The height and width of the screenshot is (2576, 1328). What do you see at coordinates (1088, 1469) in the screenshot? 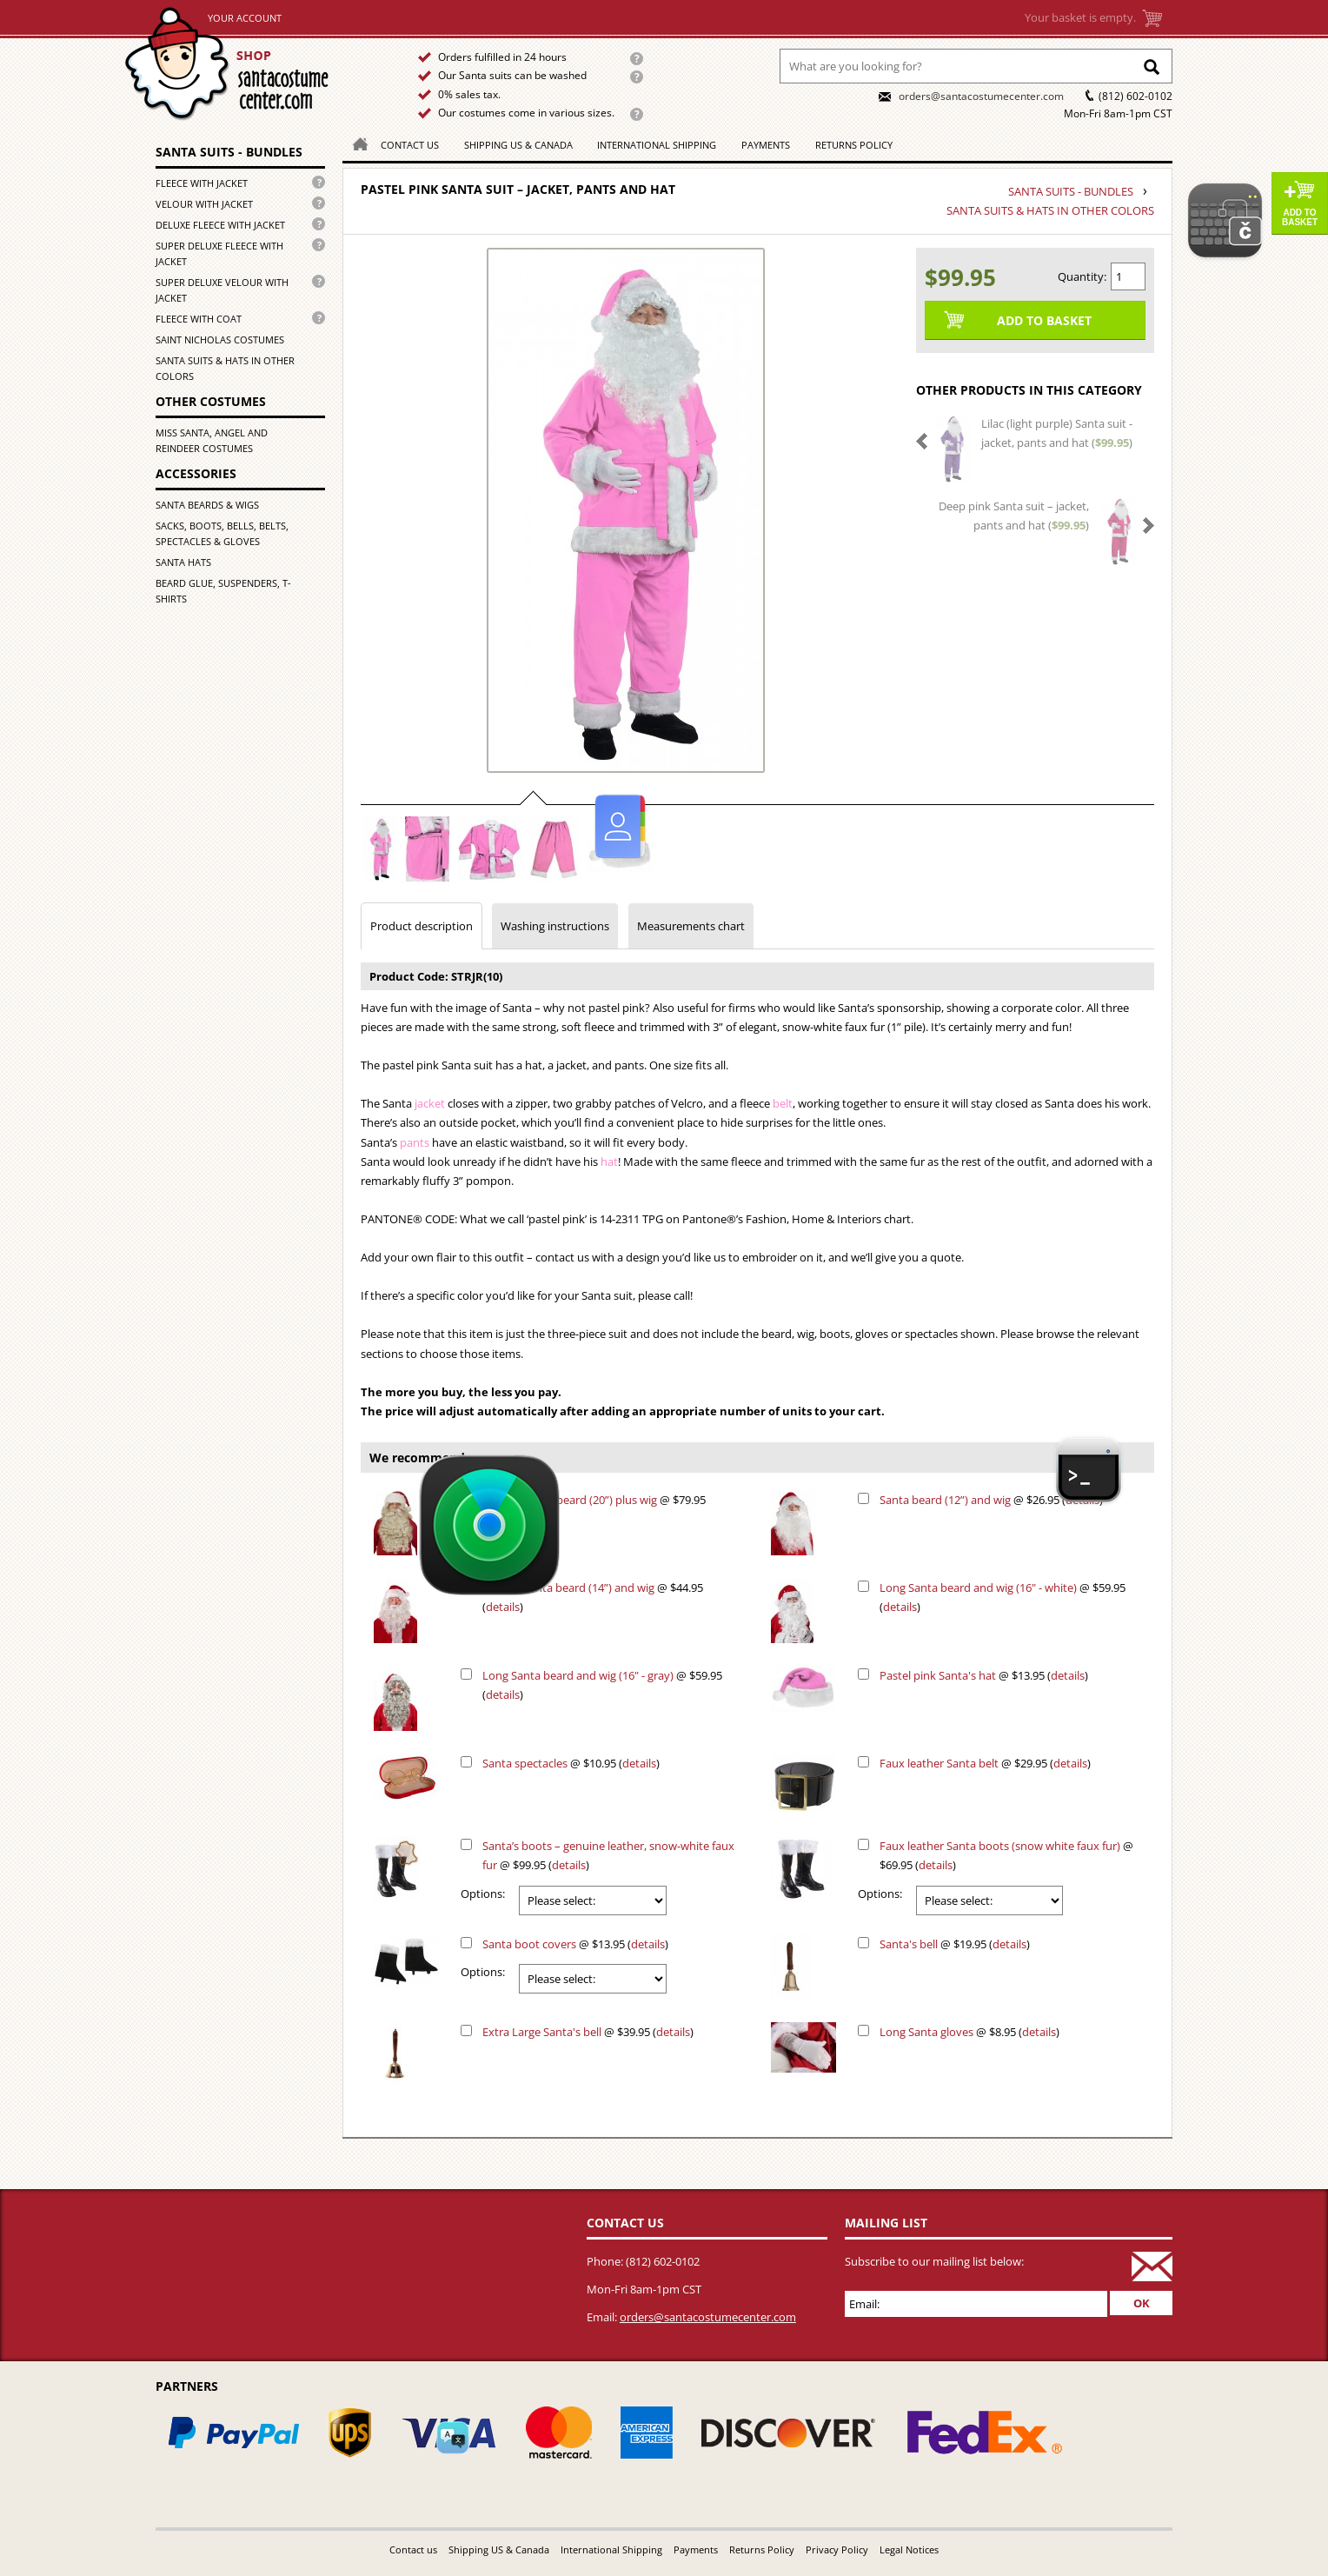
I see `open yakuake drop-down terminal` at bounding box center [1088, 1469].